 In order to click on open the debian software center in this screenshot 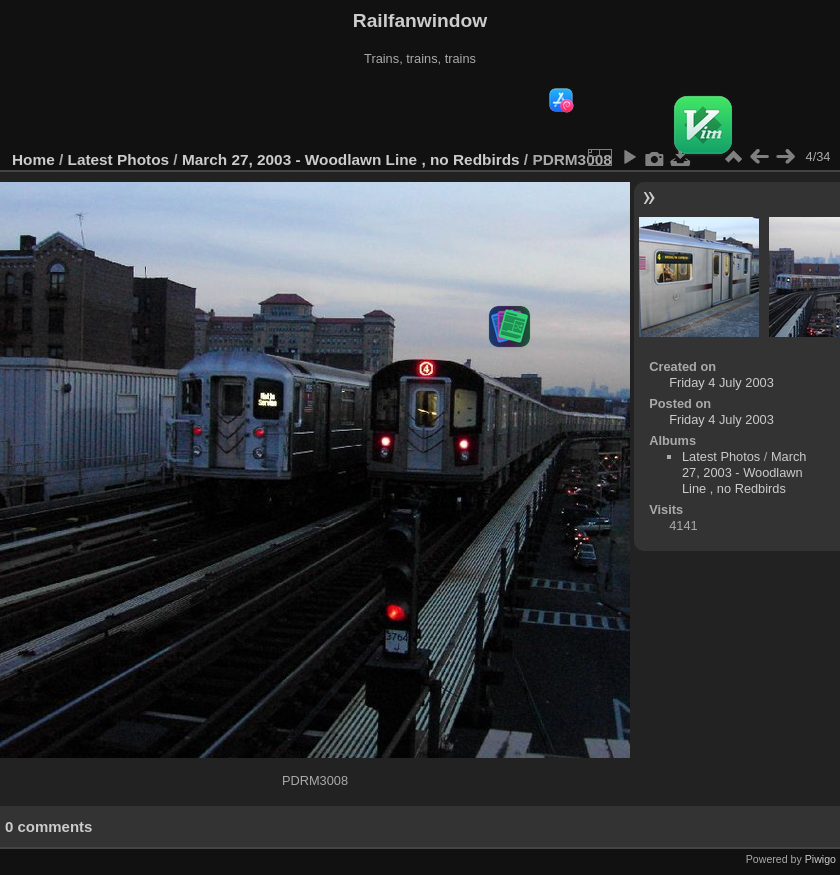, I will do `click(561, 100)`.